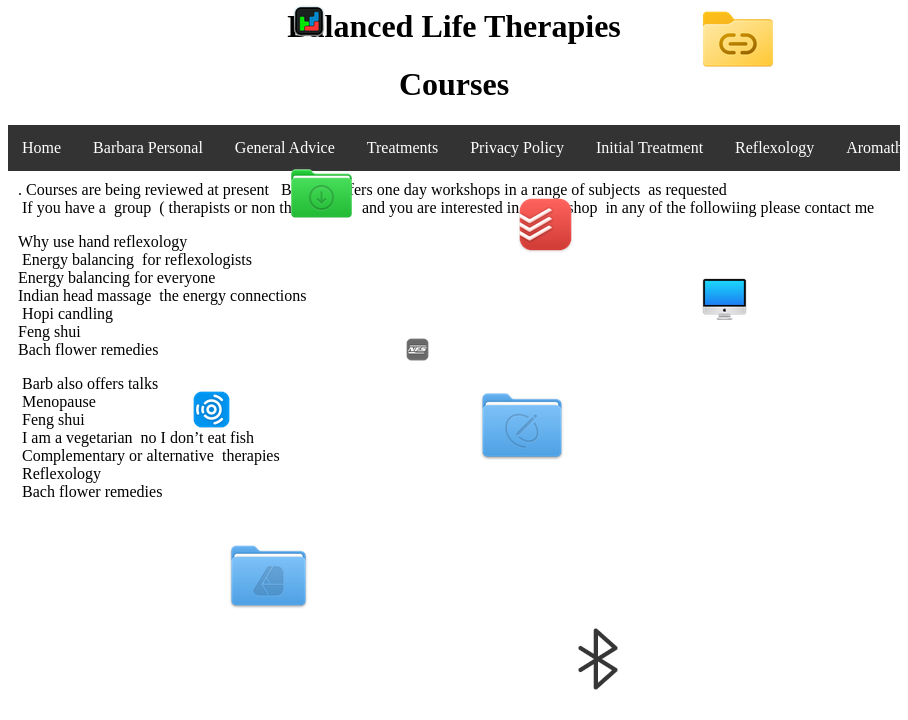  Describe the element at coordinates (309, 21) in the screenshot. I see `launch petris puzzle game` at that location.